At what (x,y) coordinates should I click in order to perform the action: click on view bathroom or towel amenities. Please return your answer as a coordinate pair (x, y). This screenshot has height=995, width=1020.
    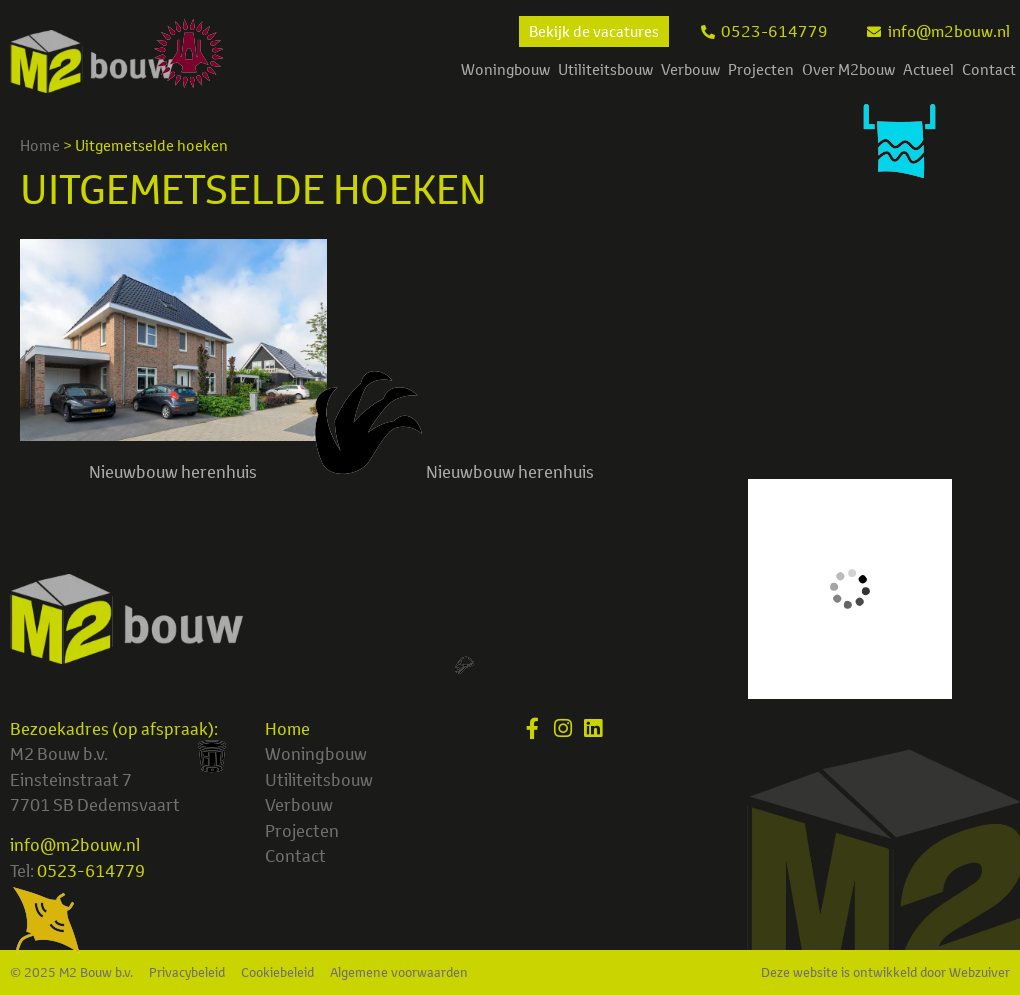
    Looking at the image, I should click on (899, 138).